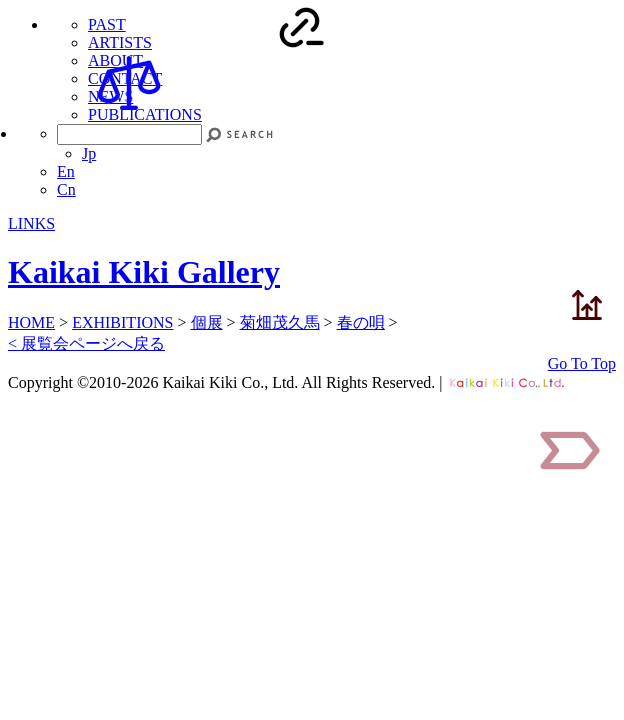  What do you see at coordinates (299, 27) in the screenshot?
I see `remove a link or hyperlink` at bounding box center [299, 27].